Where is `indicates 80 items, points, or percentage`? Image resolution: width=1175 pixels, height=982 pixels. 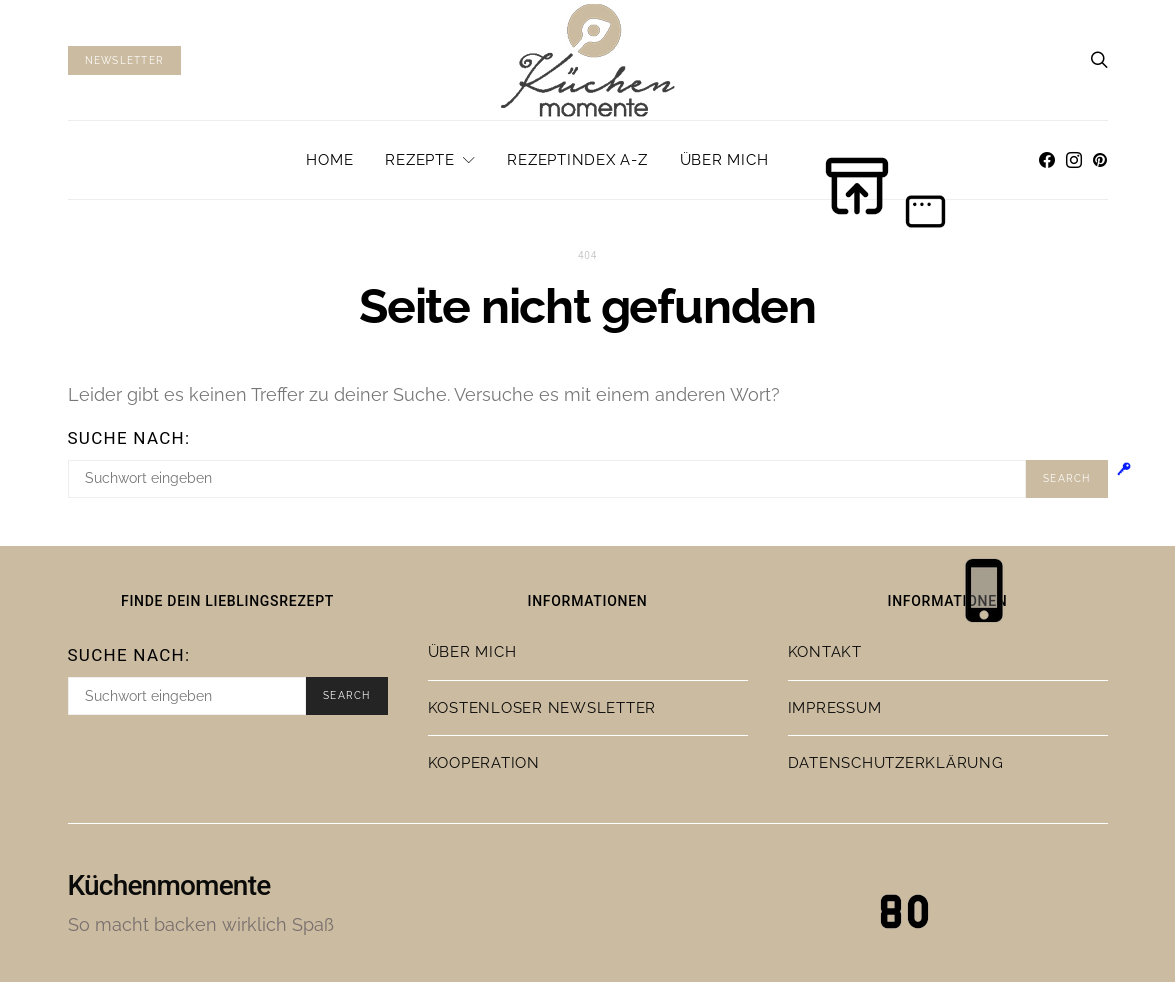
indicates 80 items, points, or percentage is located at coordinates (904, 911).